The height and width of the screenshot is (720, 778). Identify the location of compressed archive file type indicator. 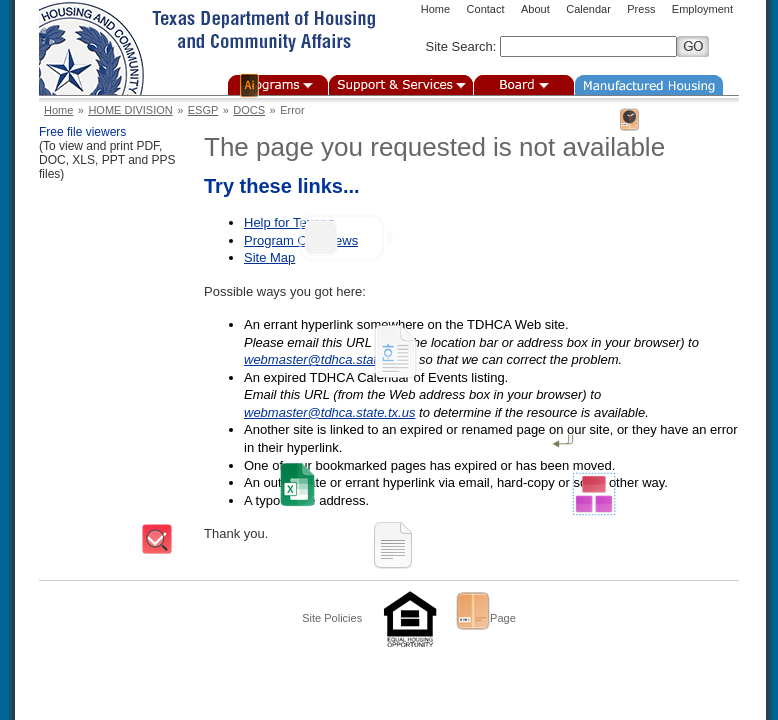
(473, 611).